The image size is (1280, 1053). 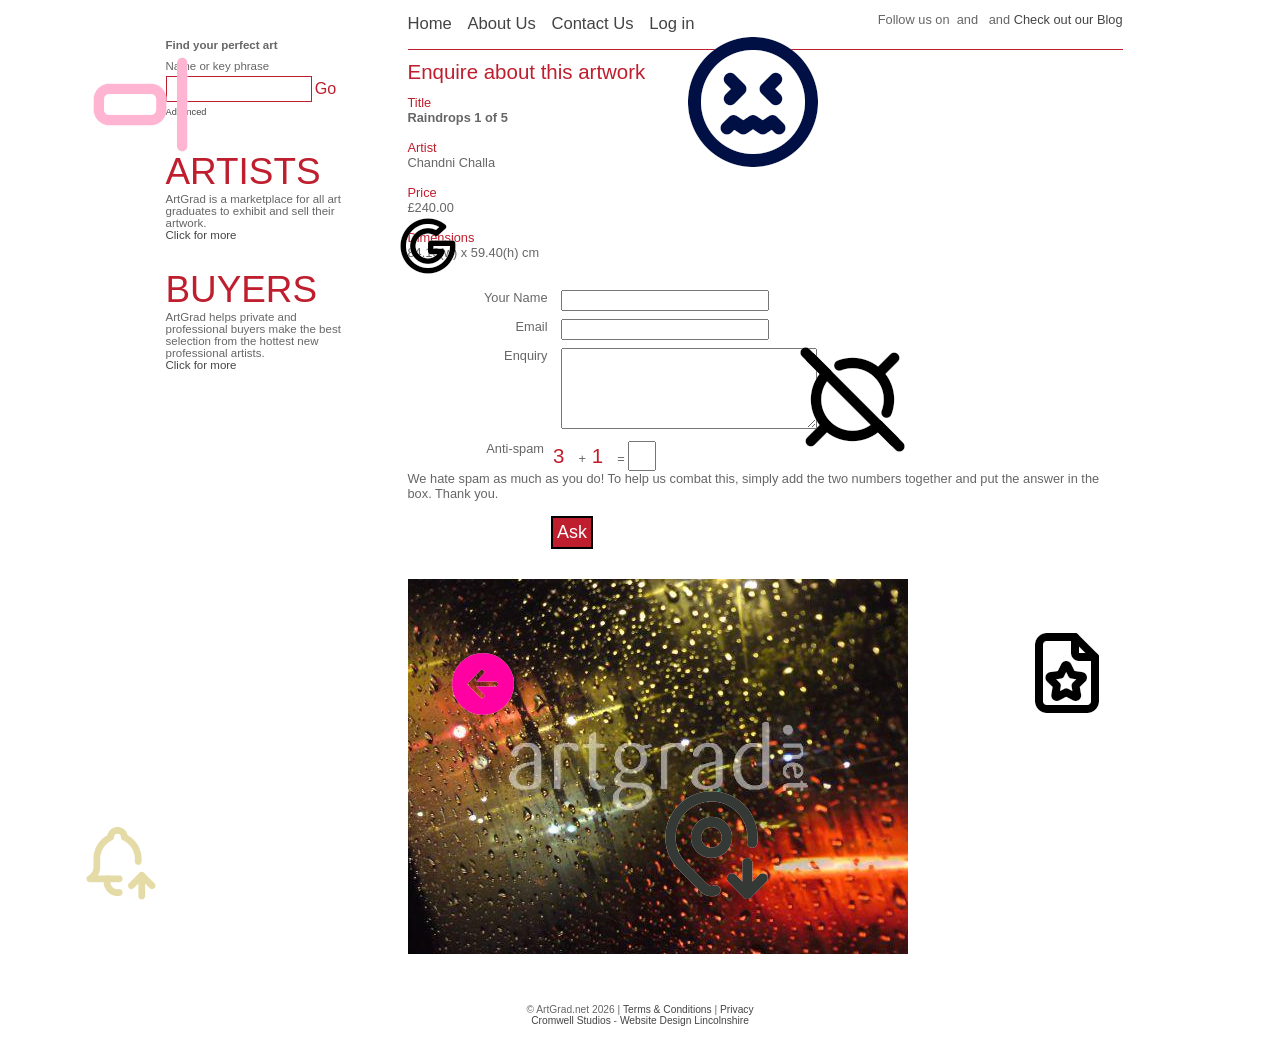 What do you see at coordinates (753, 102) in the screenshot?
I see `express frustration or anger` at bounding box center [753, 102].